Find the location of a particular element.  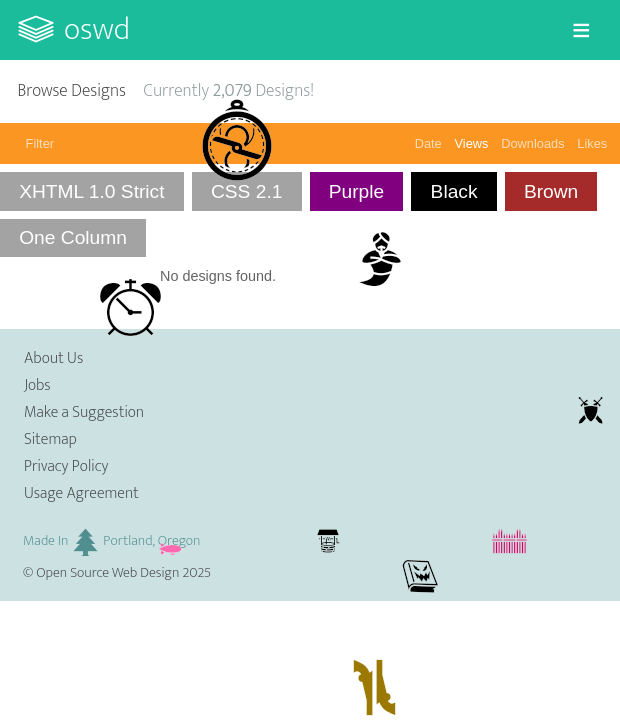

navigate to astronomy or celestial tools is located at coordinates (237, 140).